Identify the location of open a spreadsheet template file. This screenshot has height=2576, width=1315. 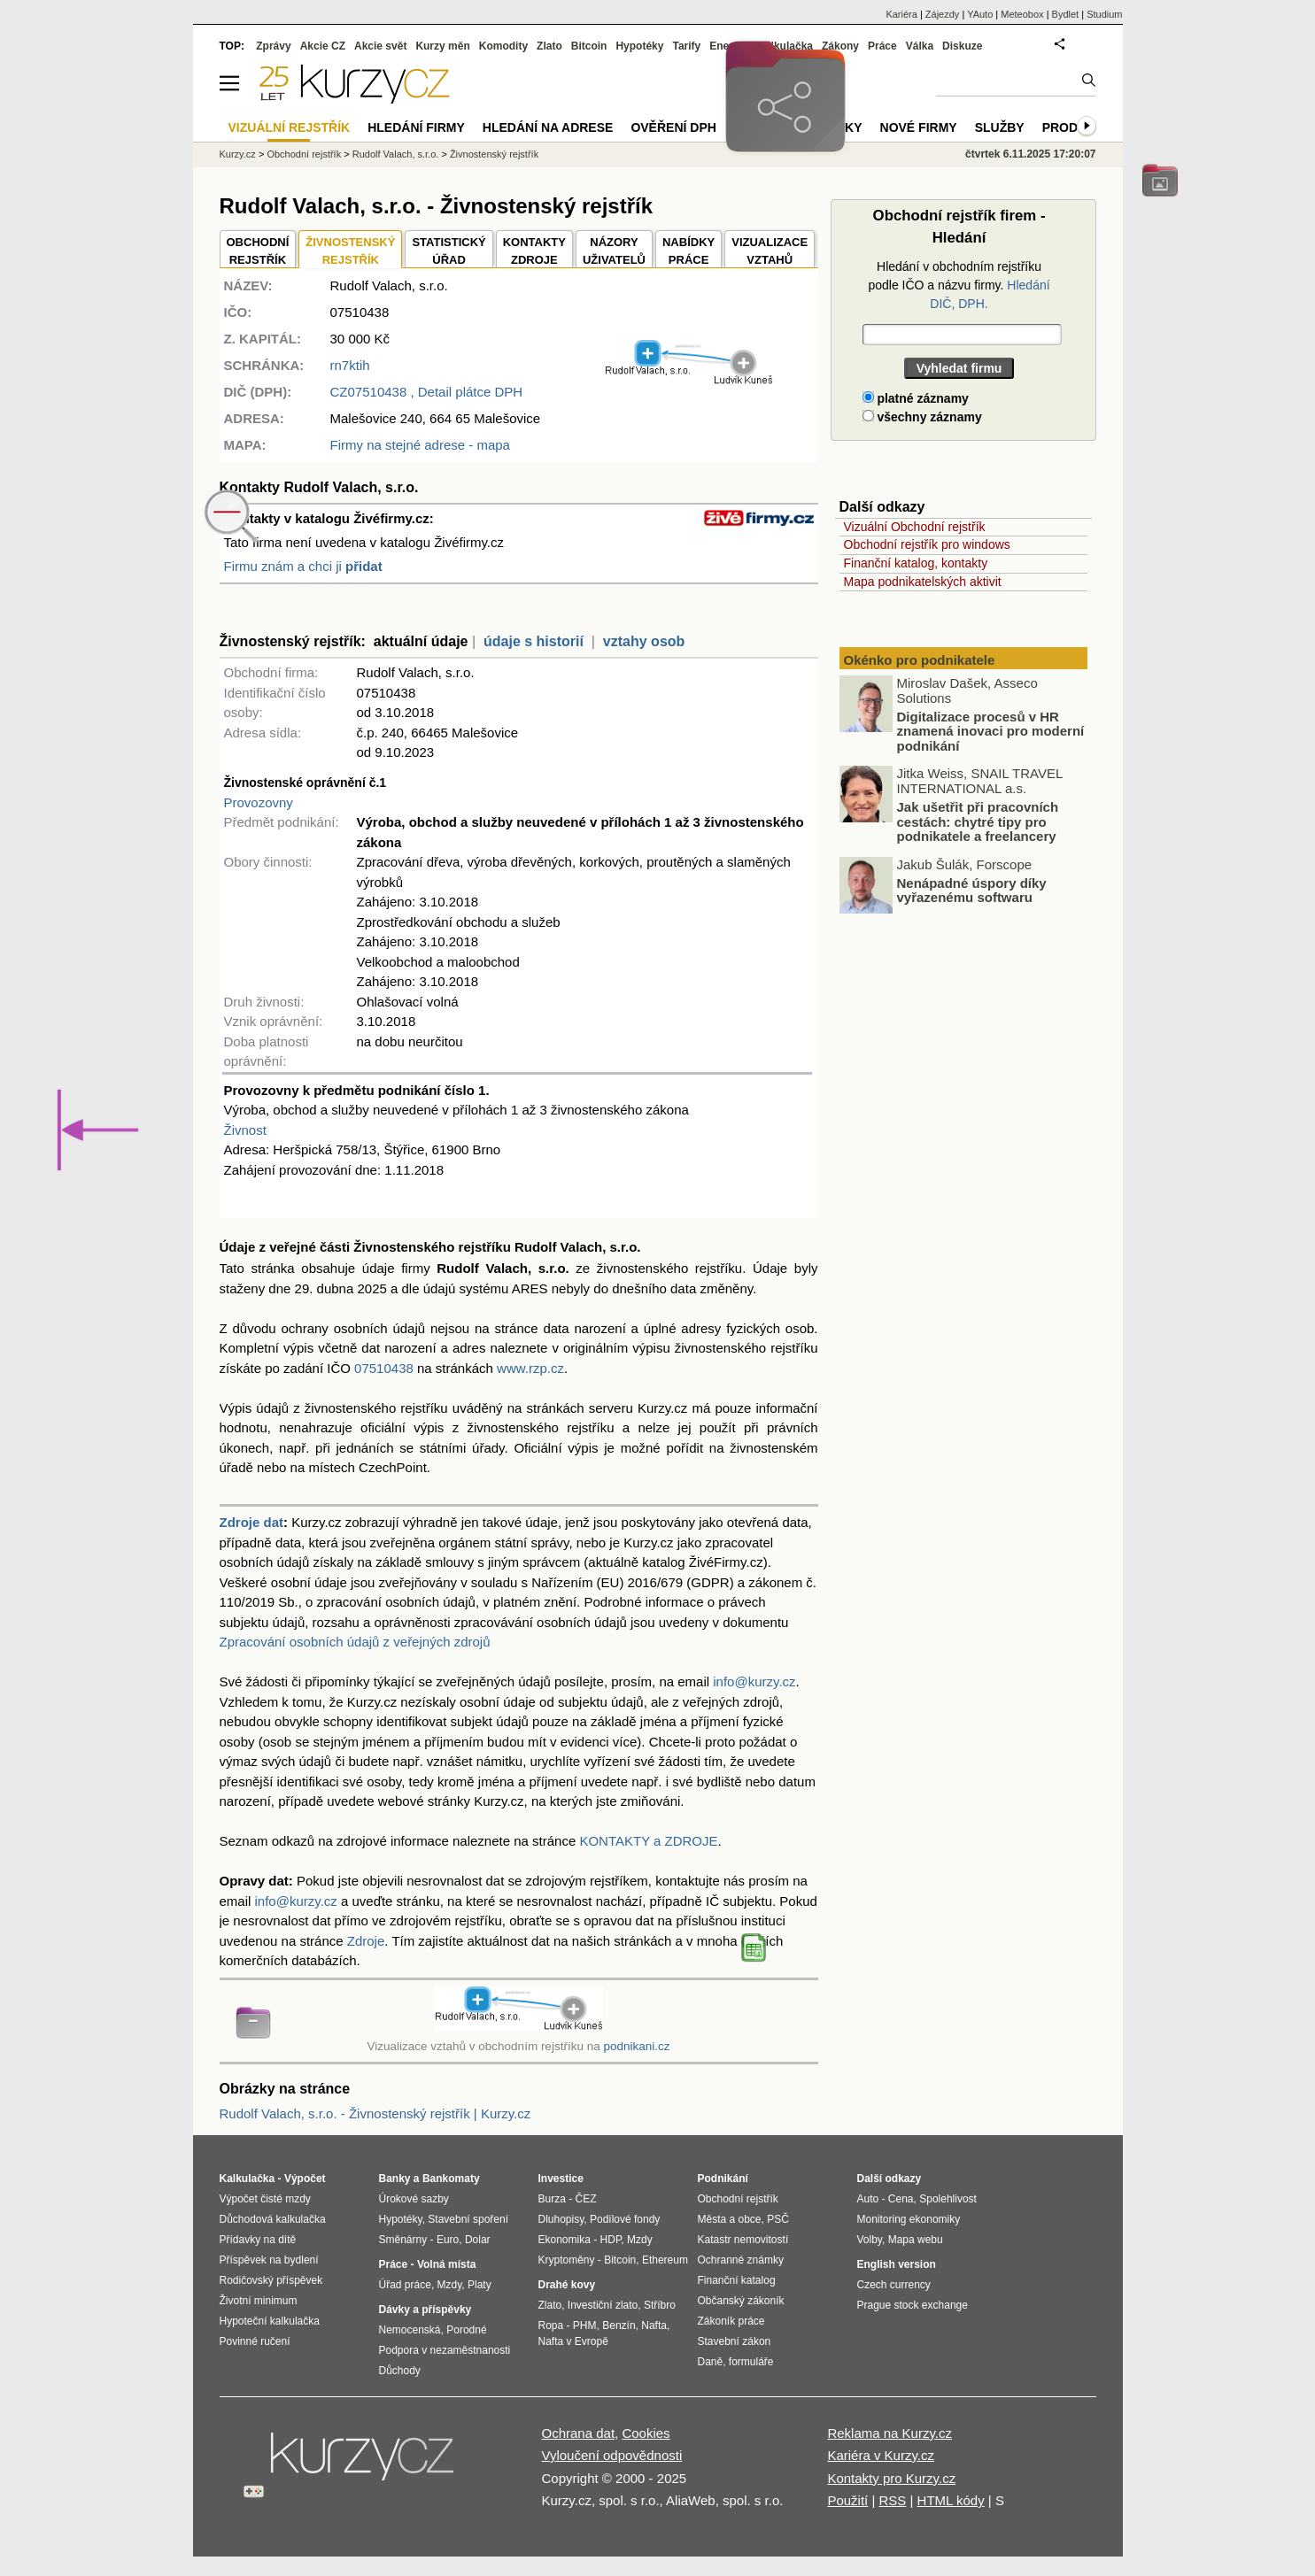
(754, 1947).